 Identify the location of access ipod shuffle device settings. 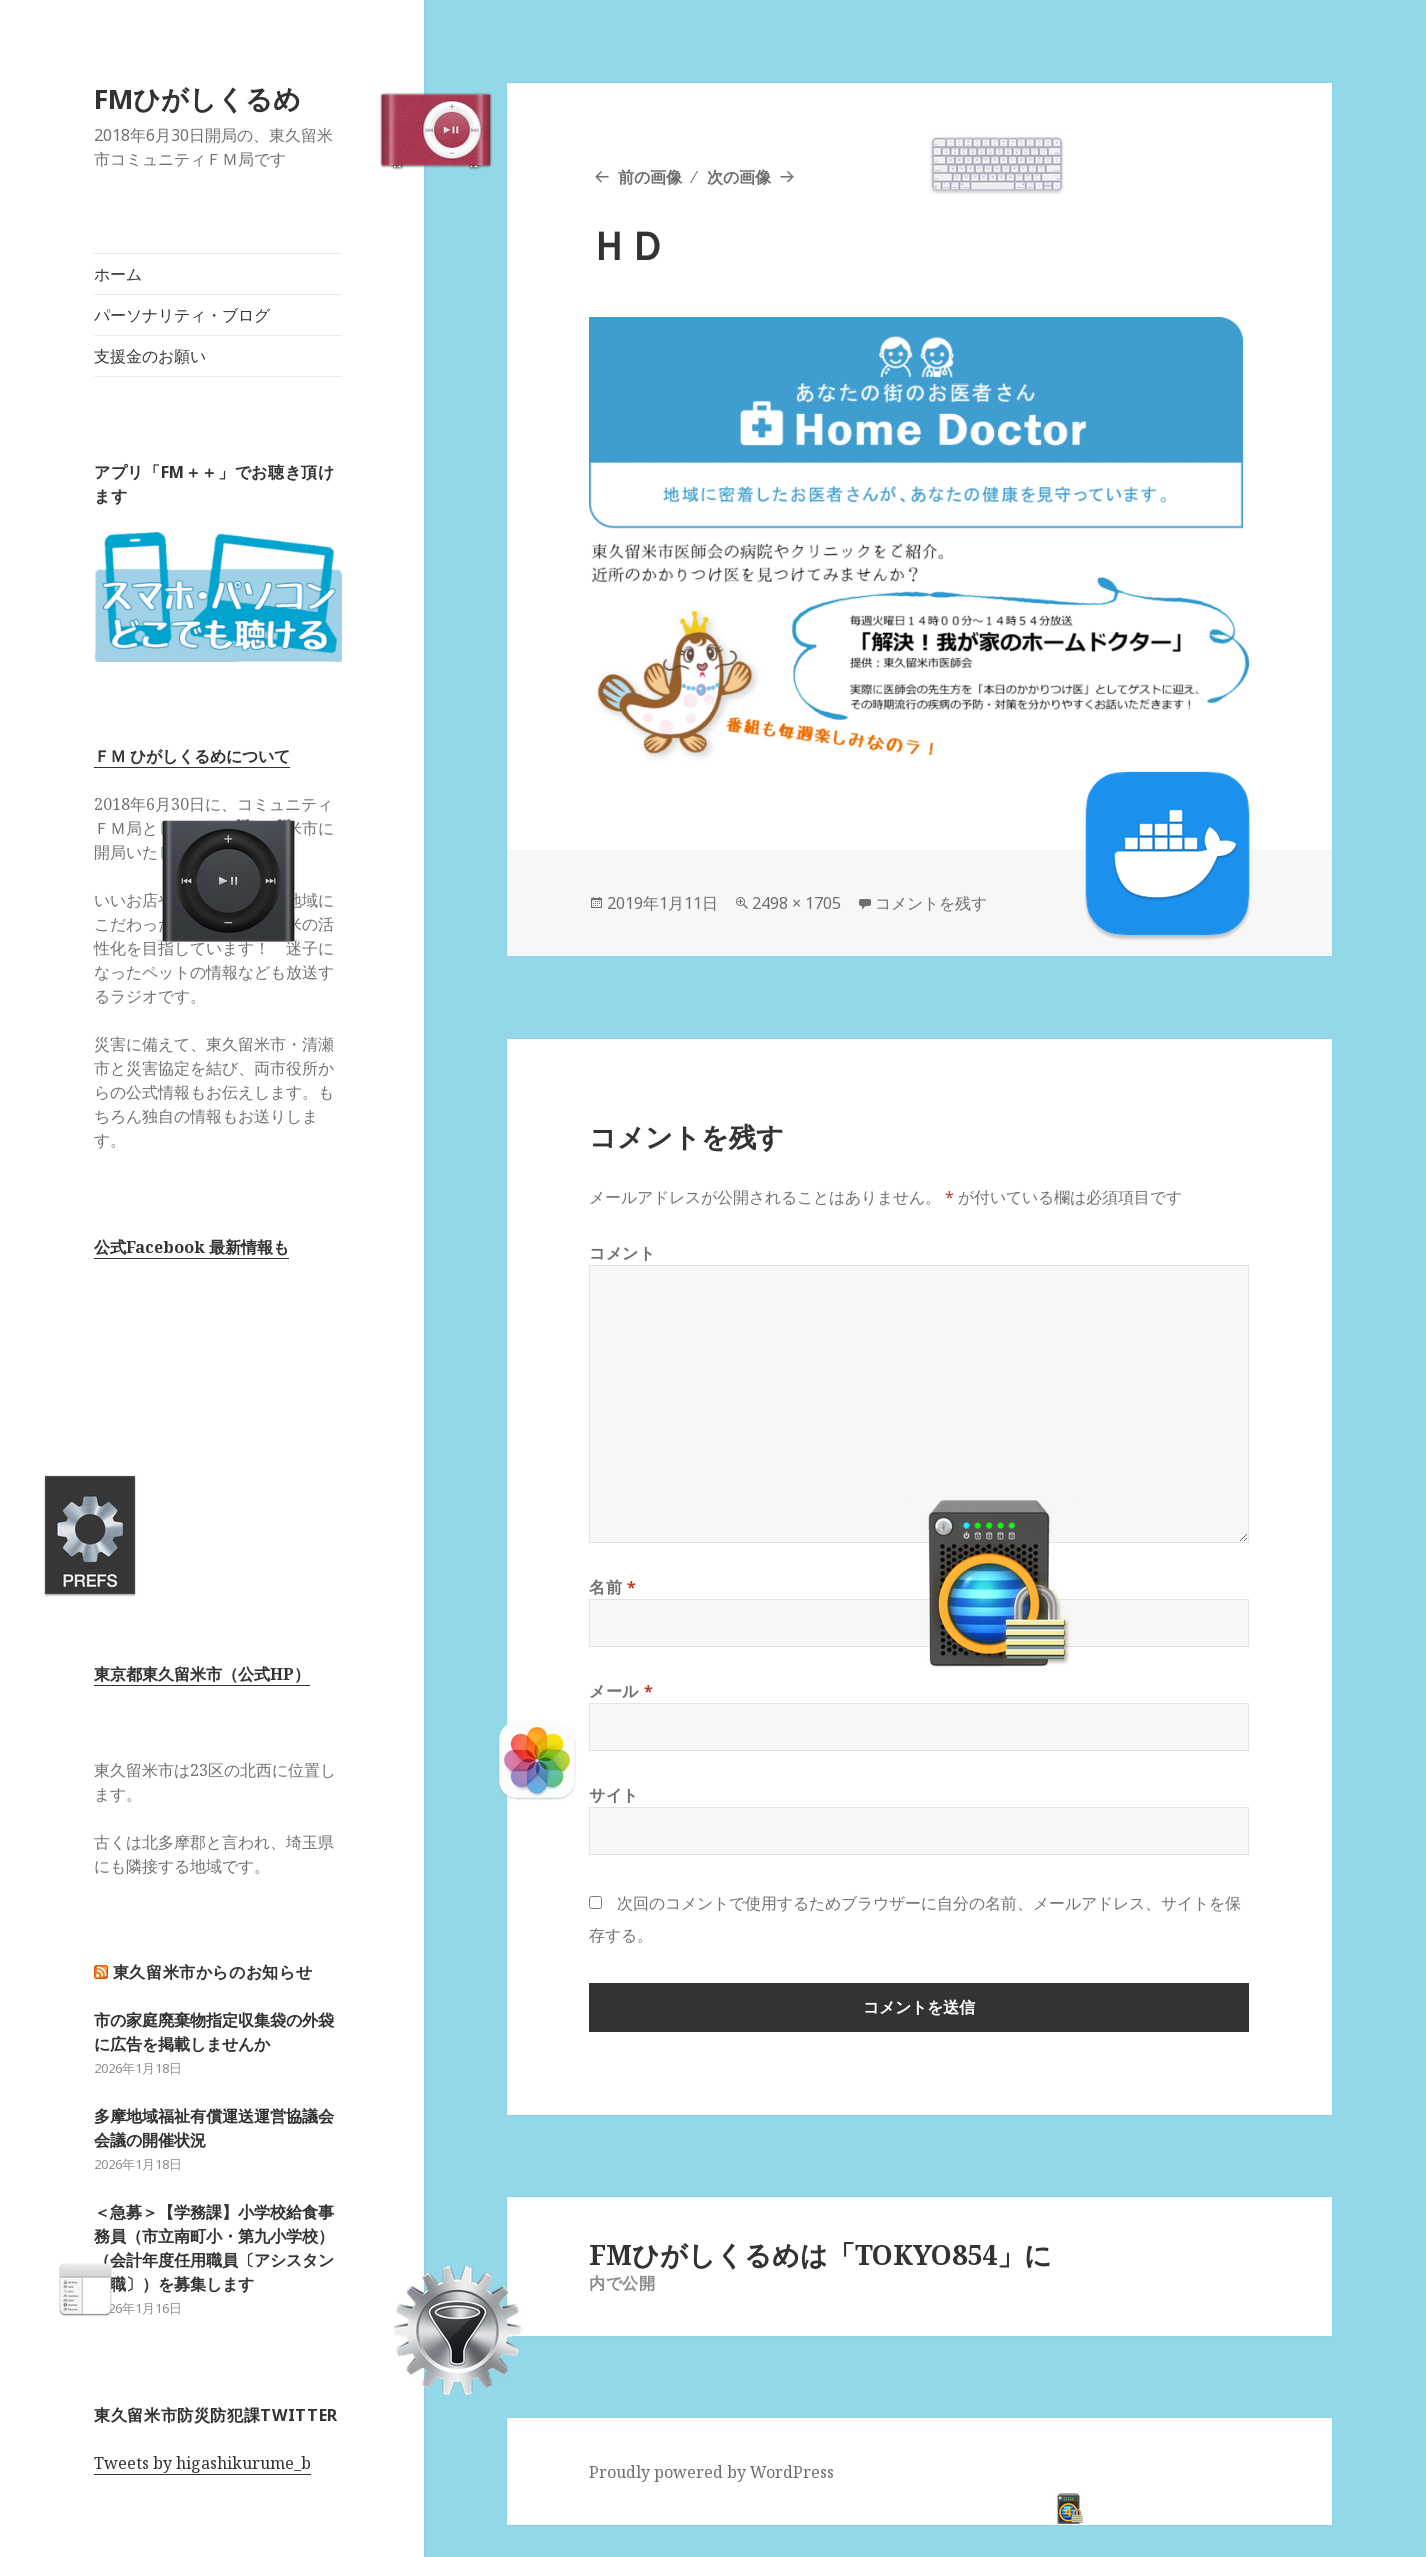
(228, 880).